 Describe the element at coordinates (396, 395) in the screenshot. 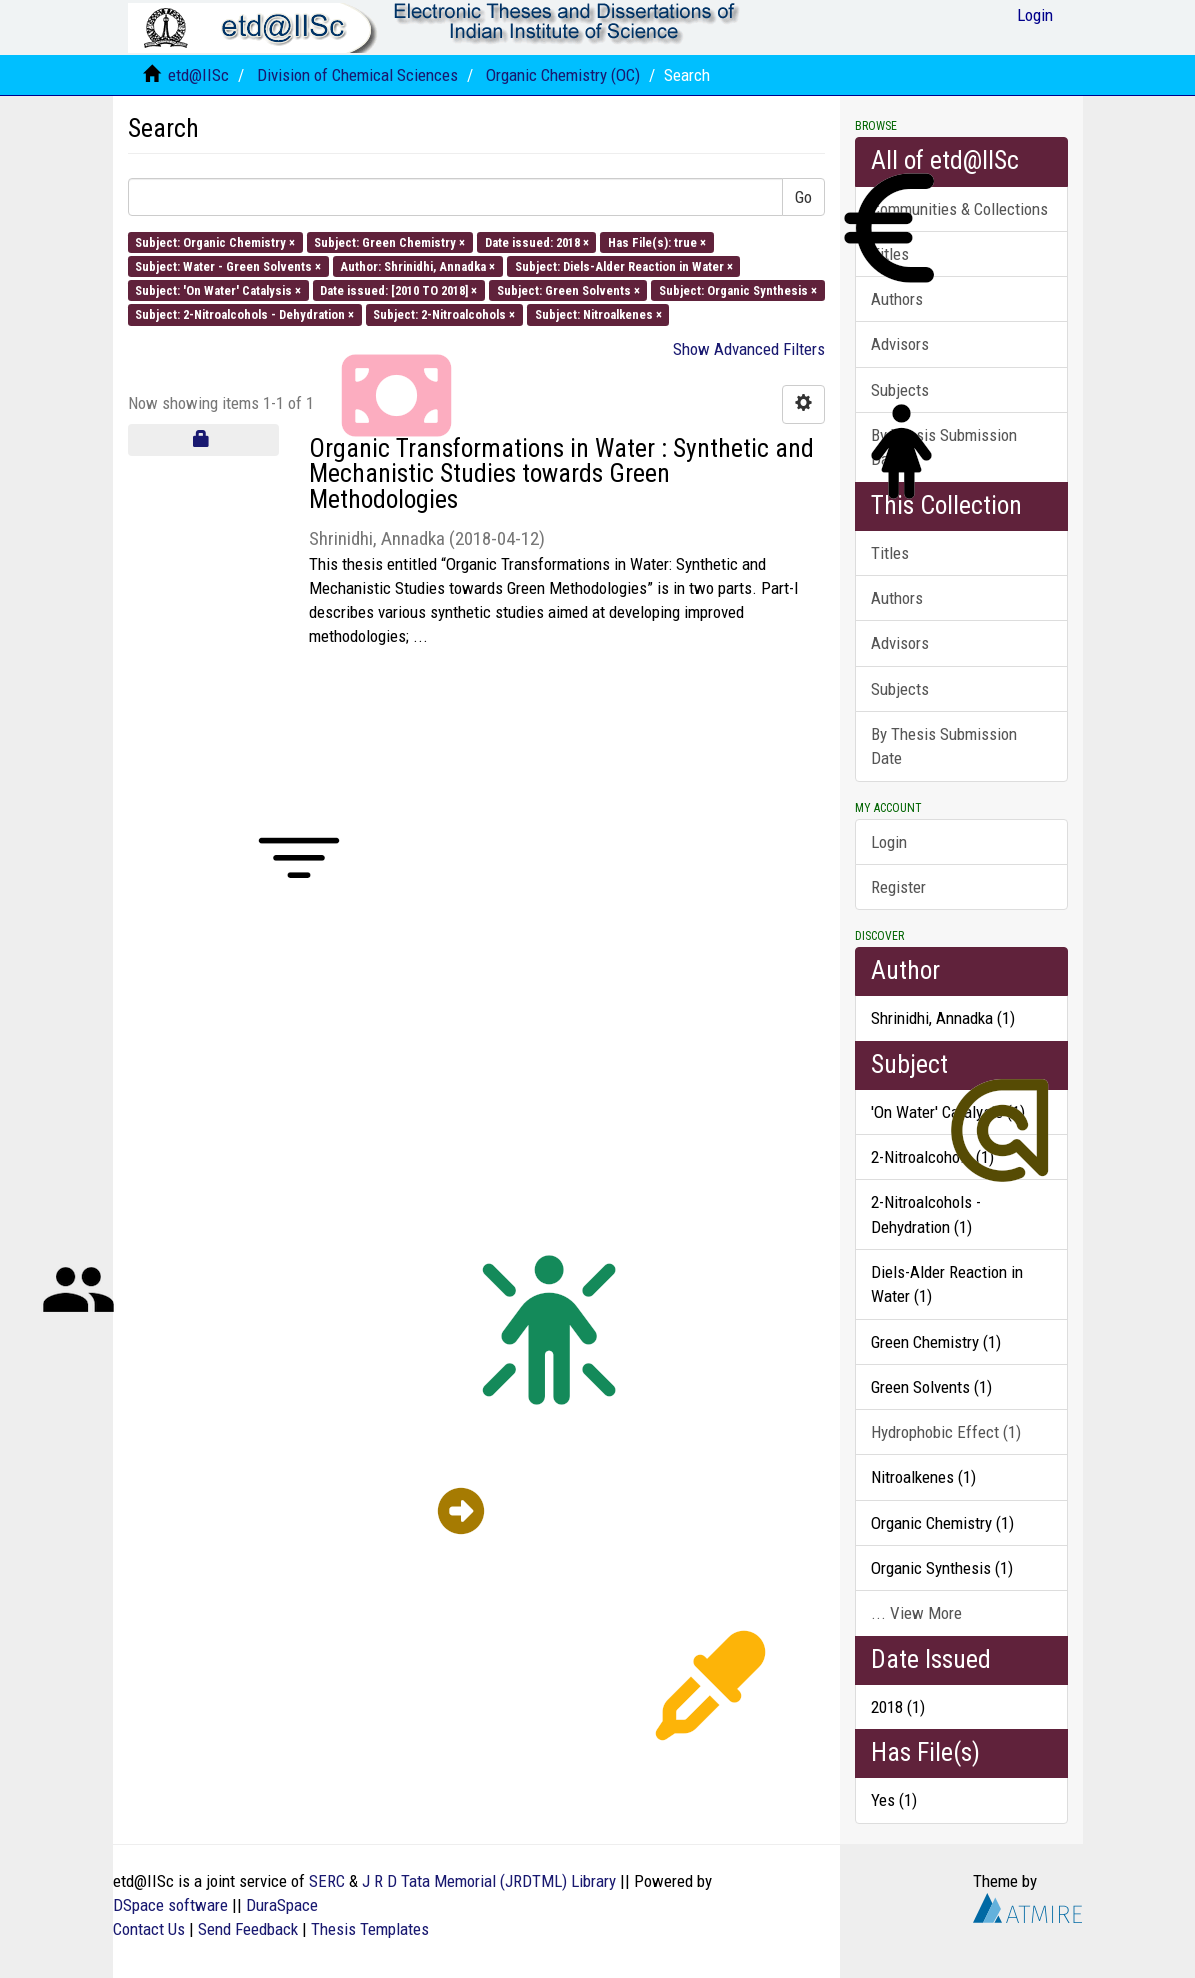

I see `view payment or billing information` at that location.